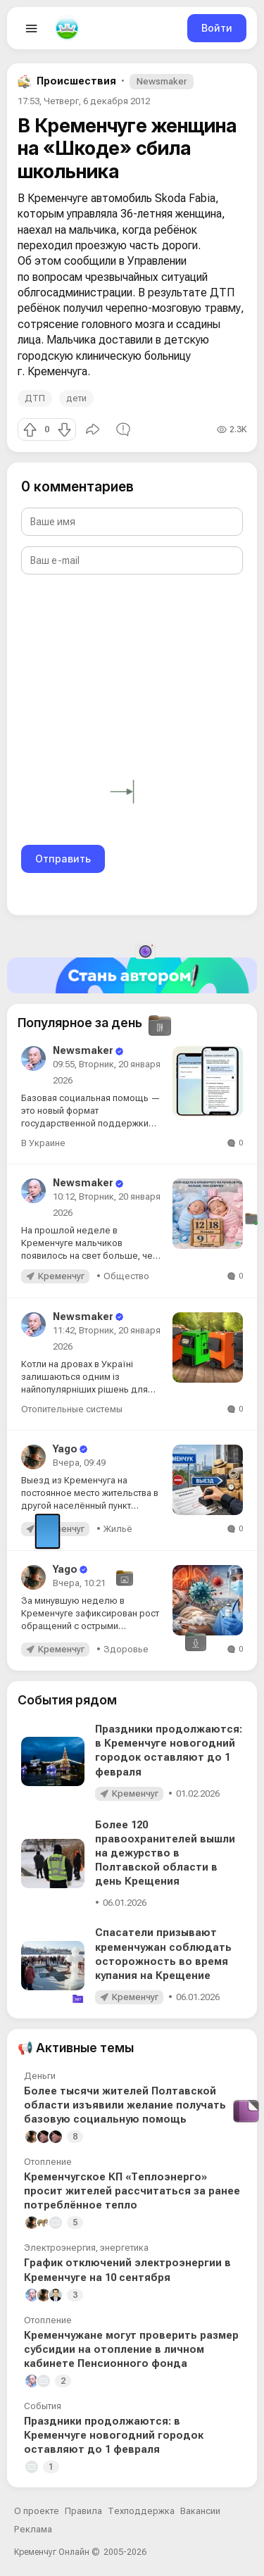 The height and width of the screenshot is (2576, 264). What do you see at coordinates (125, 1578) in the screenshot?
I see `open your pictures folder` at bounding box center [125, 1578].